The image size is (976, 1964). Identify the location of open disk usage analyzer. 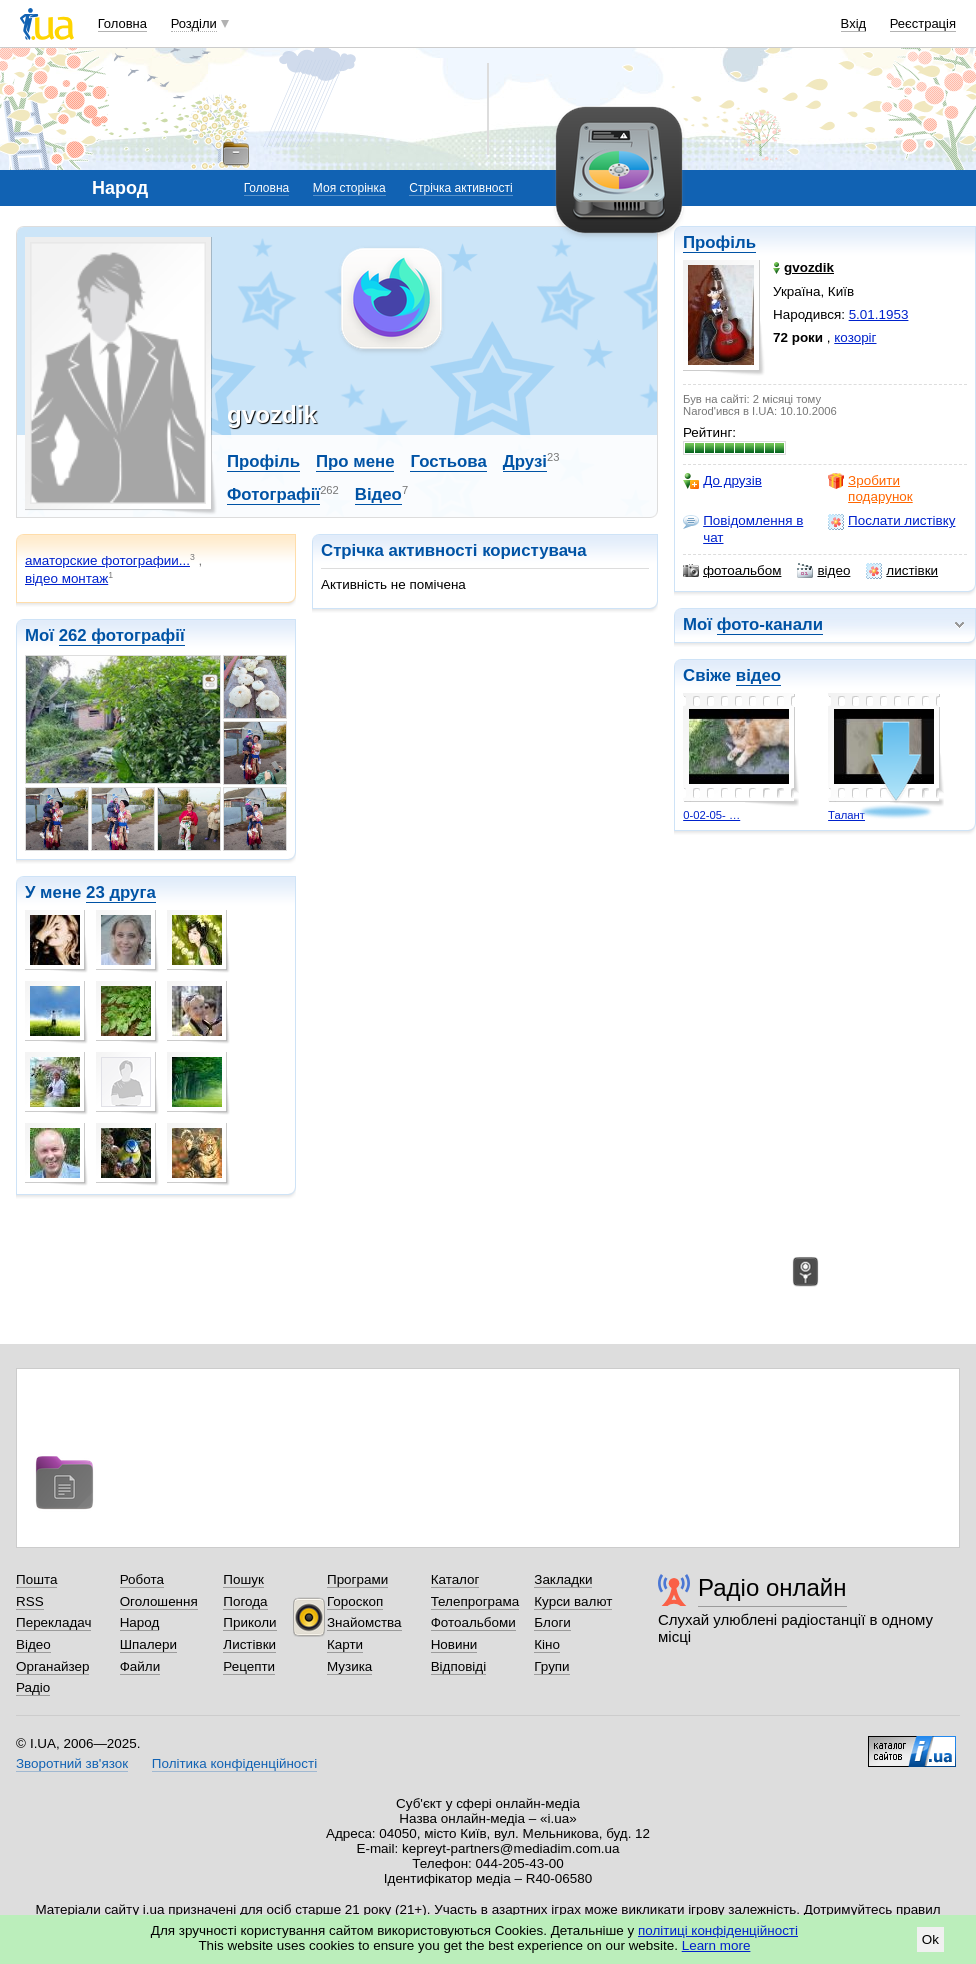
(619, 170).